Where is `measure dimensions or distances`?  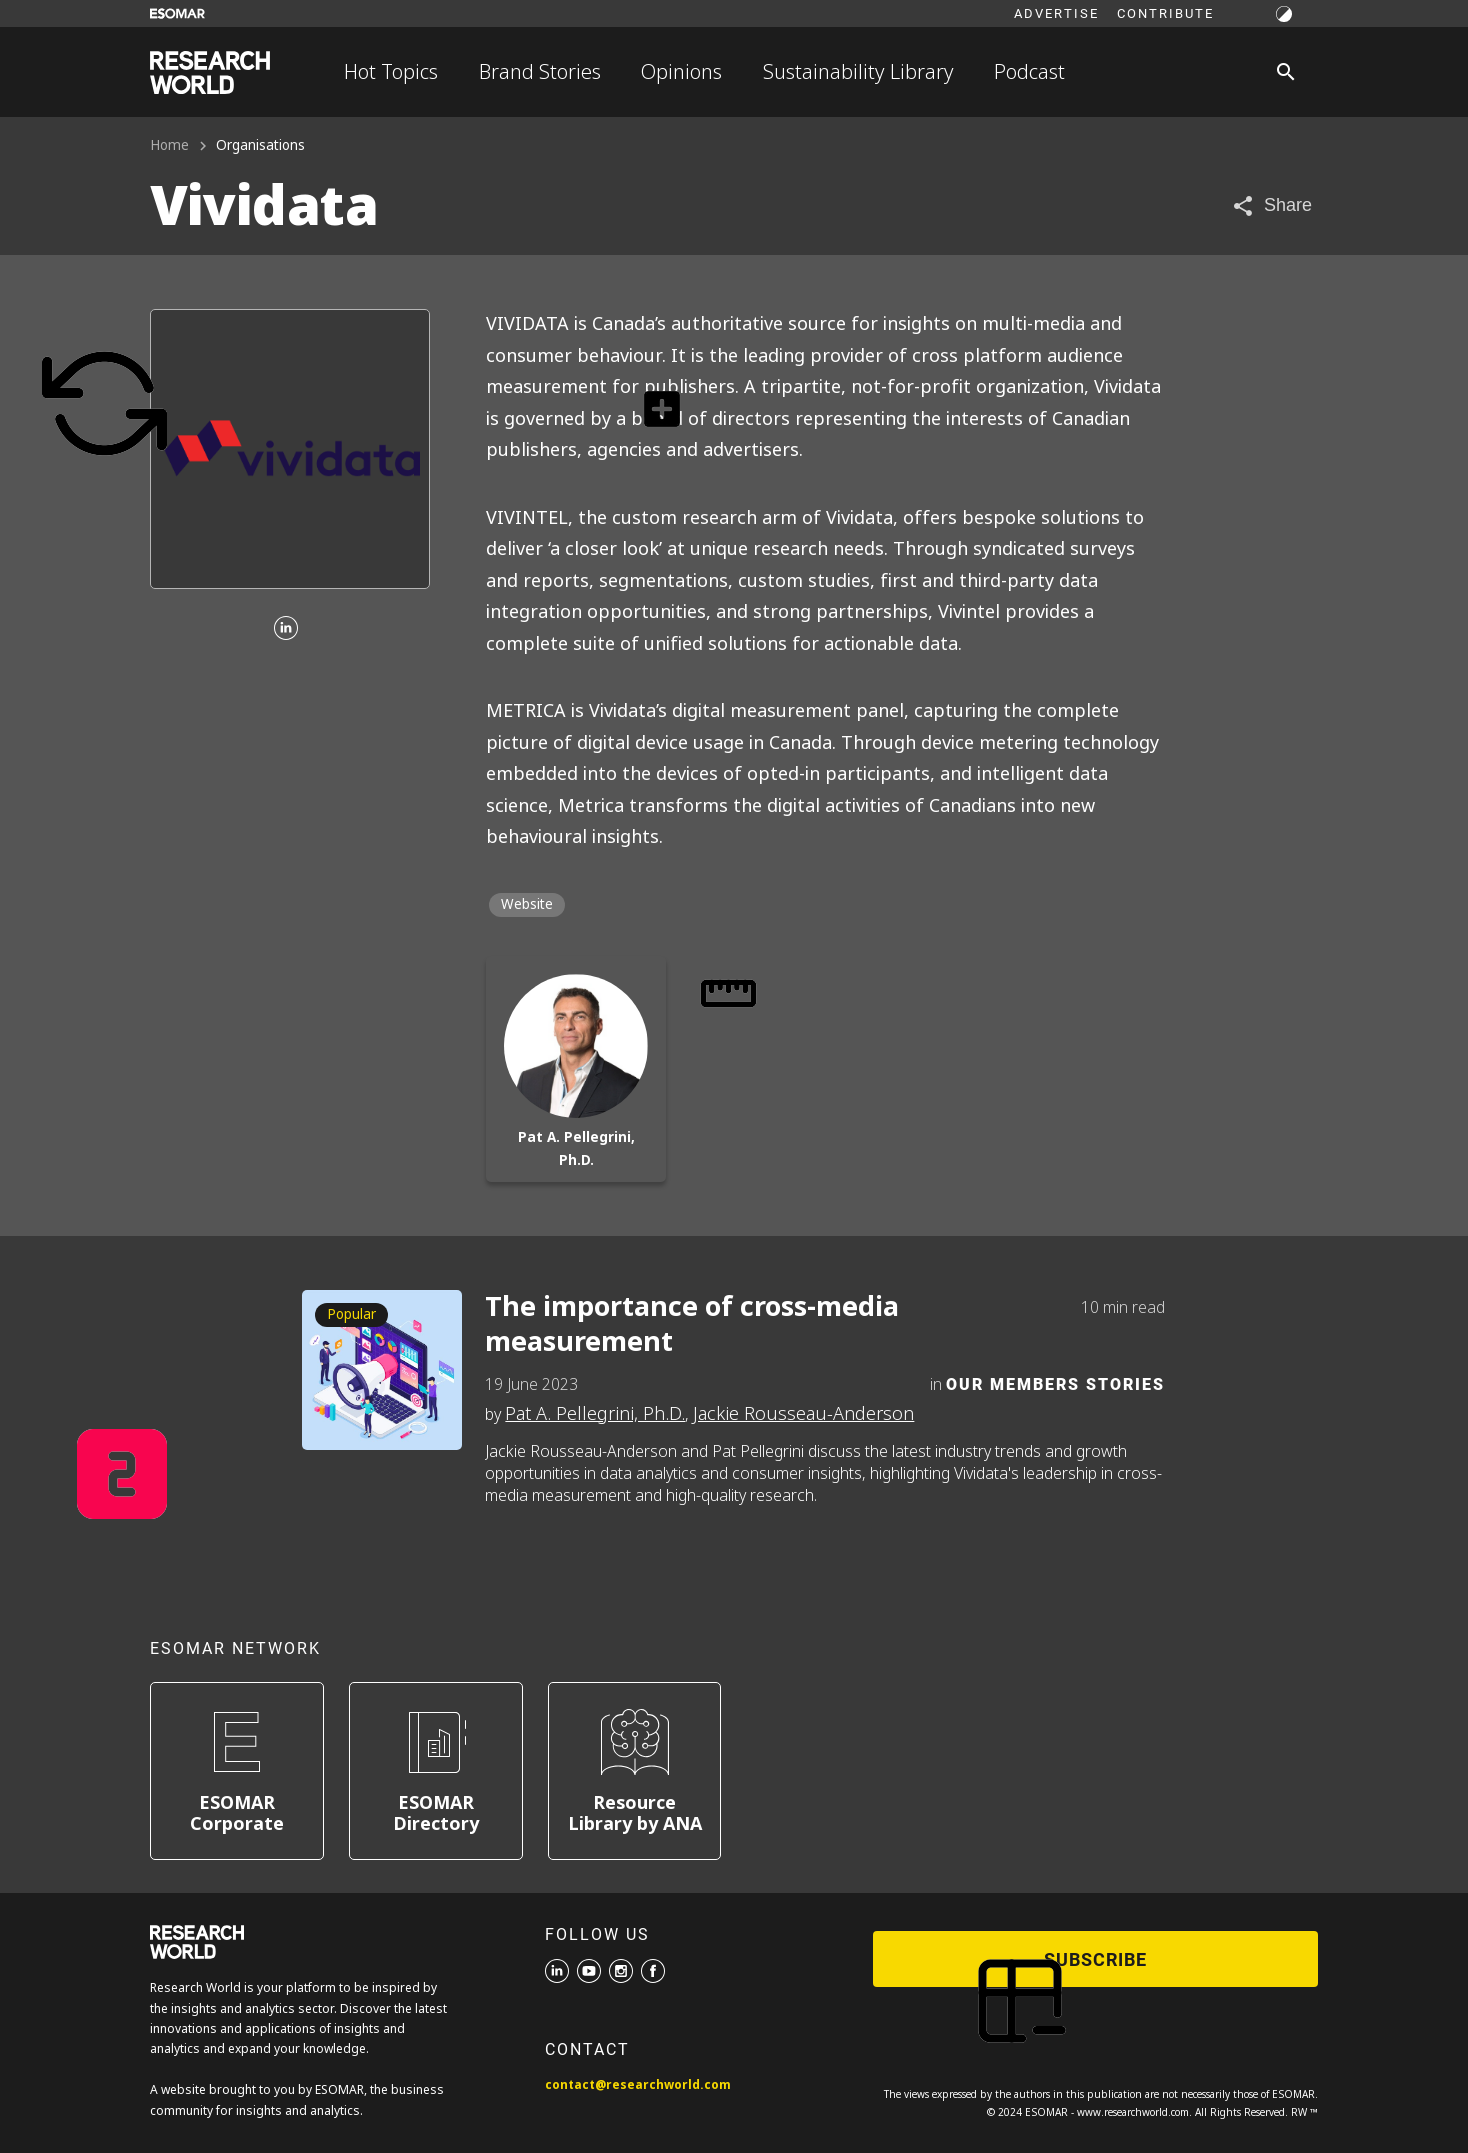 measure dimensions or distances is located at coordinates (728, 993).